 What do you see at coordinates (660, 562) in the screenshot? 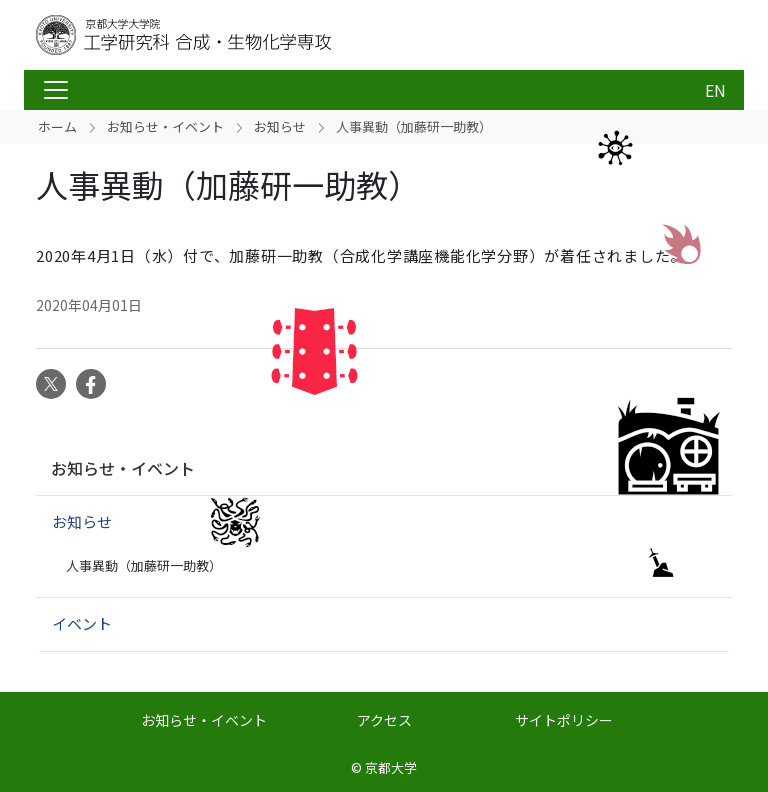
I see `access legendary or rare items` at bounding box center [660, 562].